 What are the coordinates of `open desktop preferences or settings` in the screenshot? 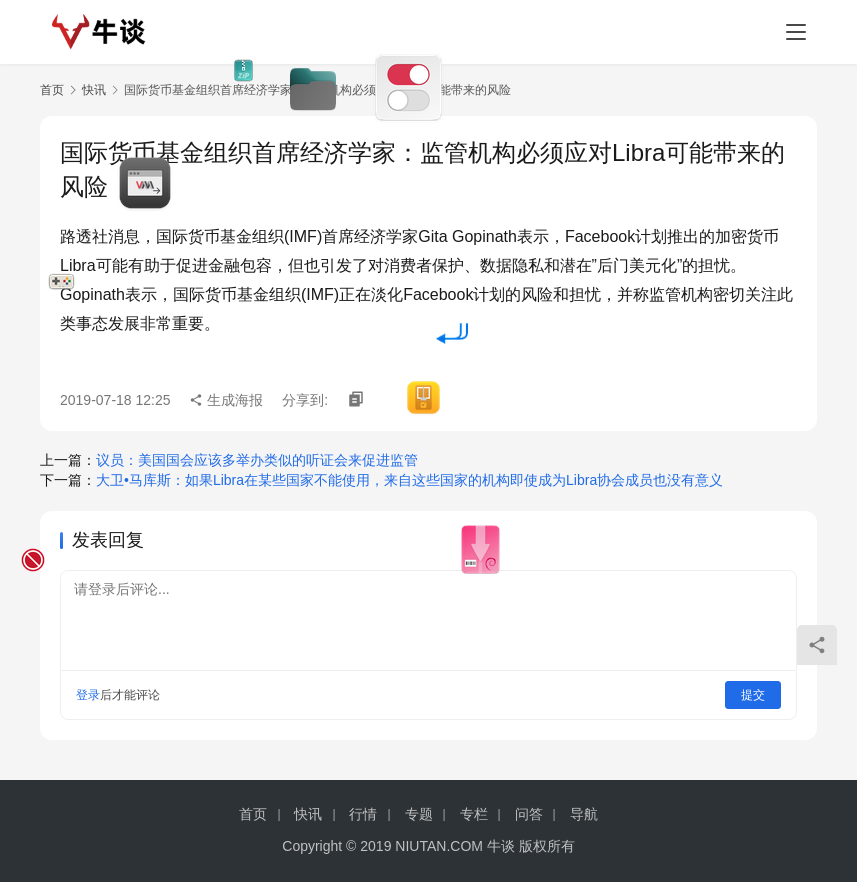 It's located at (408, 87).